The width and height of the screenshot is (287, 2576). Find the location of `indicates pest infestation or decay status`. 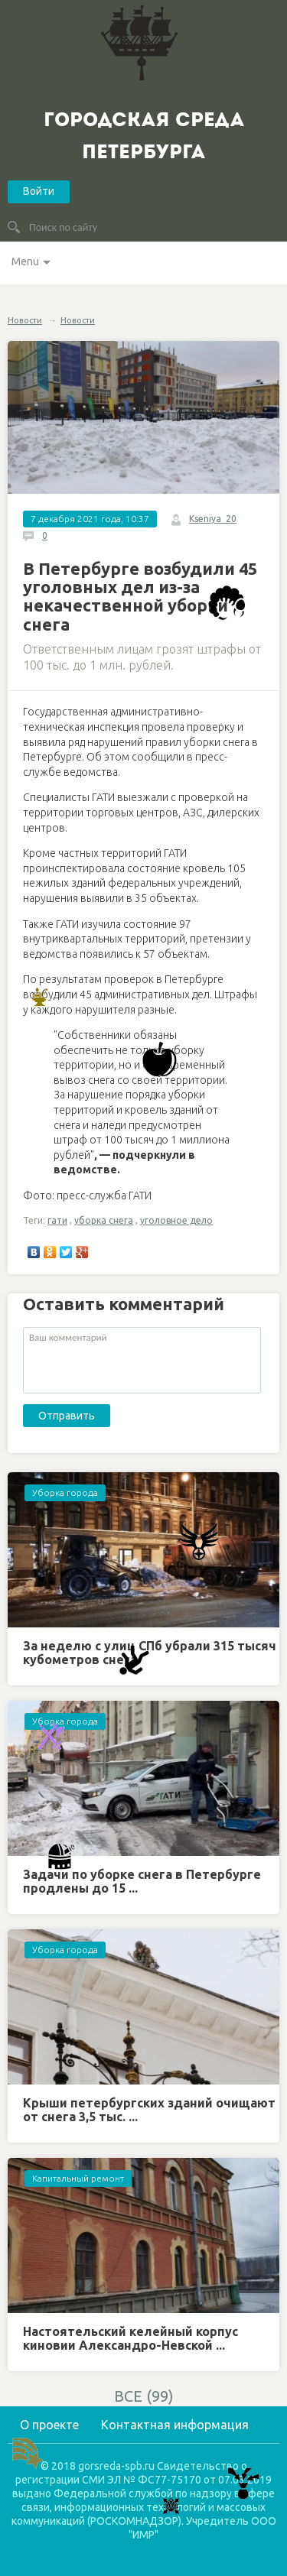

indicates pest infestation or decay status is located at coordinates (227, 604).